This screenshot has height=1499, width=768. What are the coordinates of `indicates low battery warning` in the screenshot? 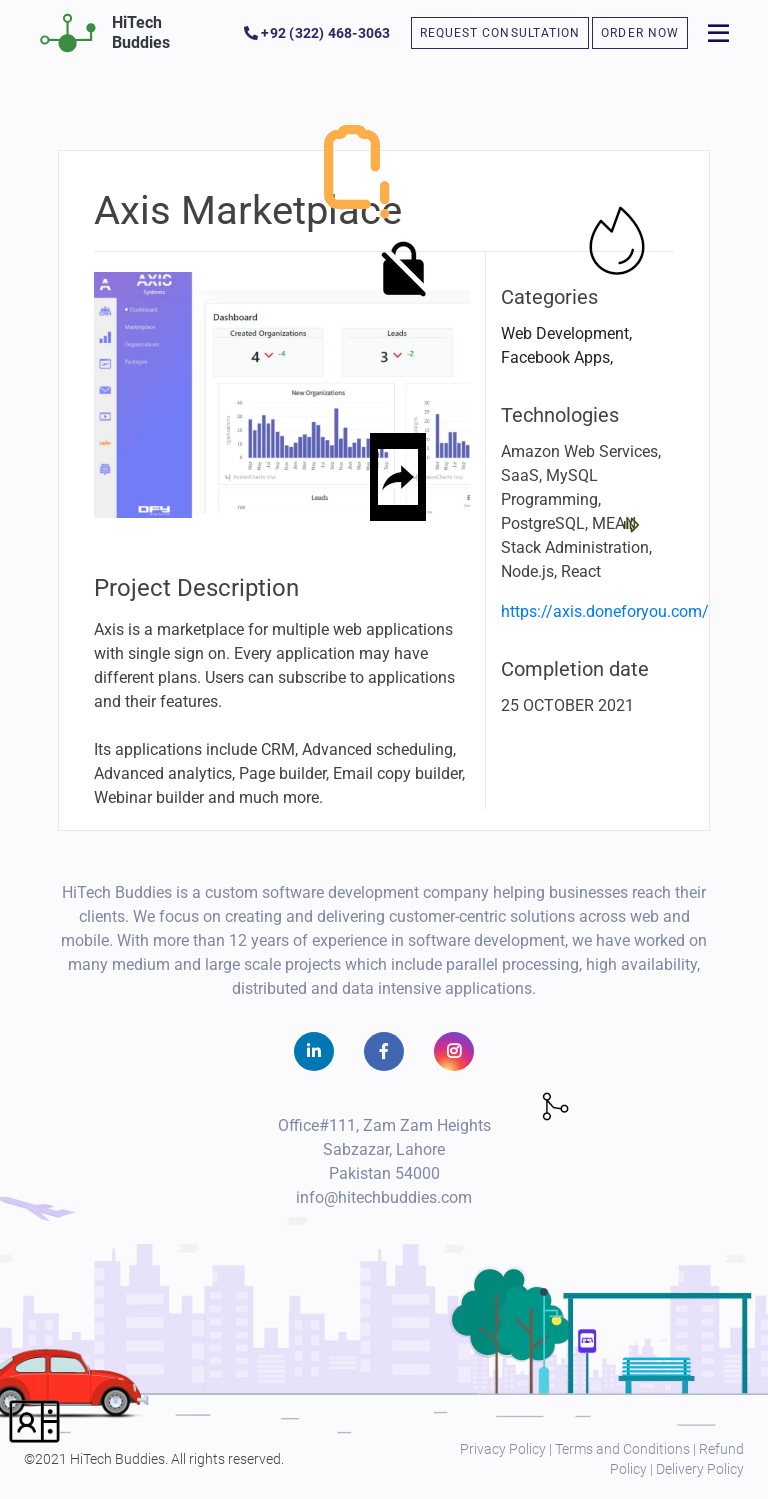 It's located at (352, 167).